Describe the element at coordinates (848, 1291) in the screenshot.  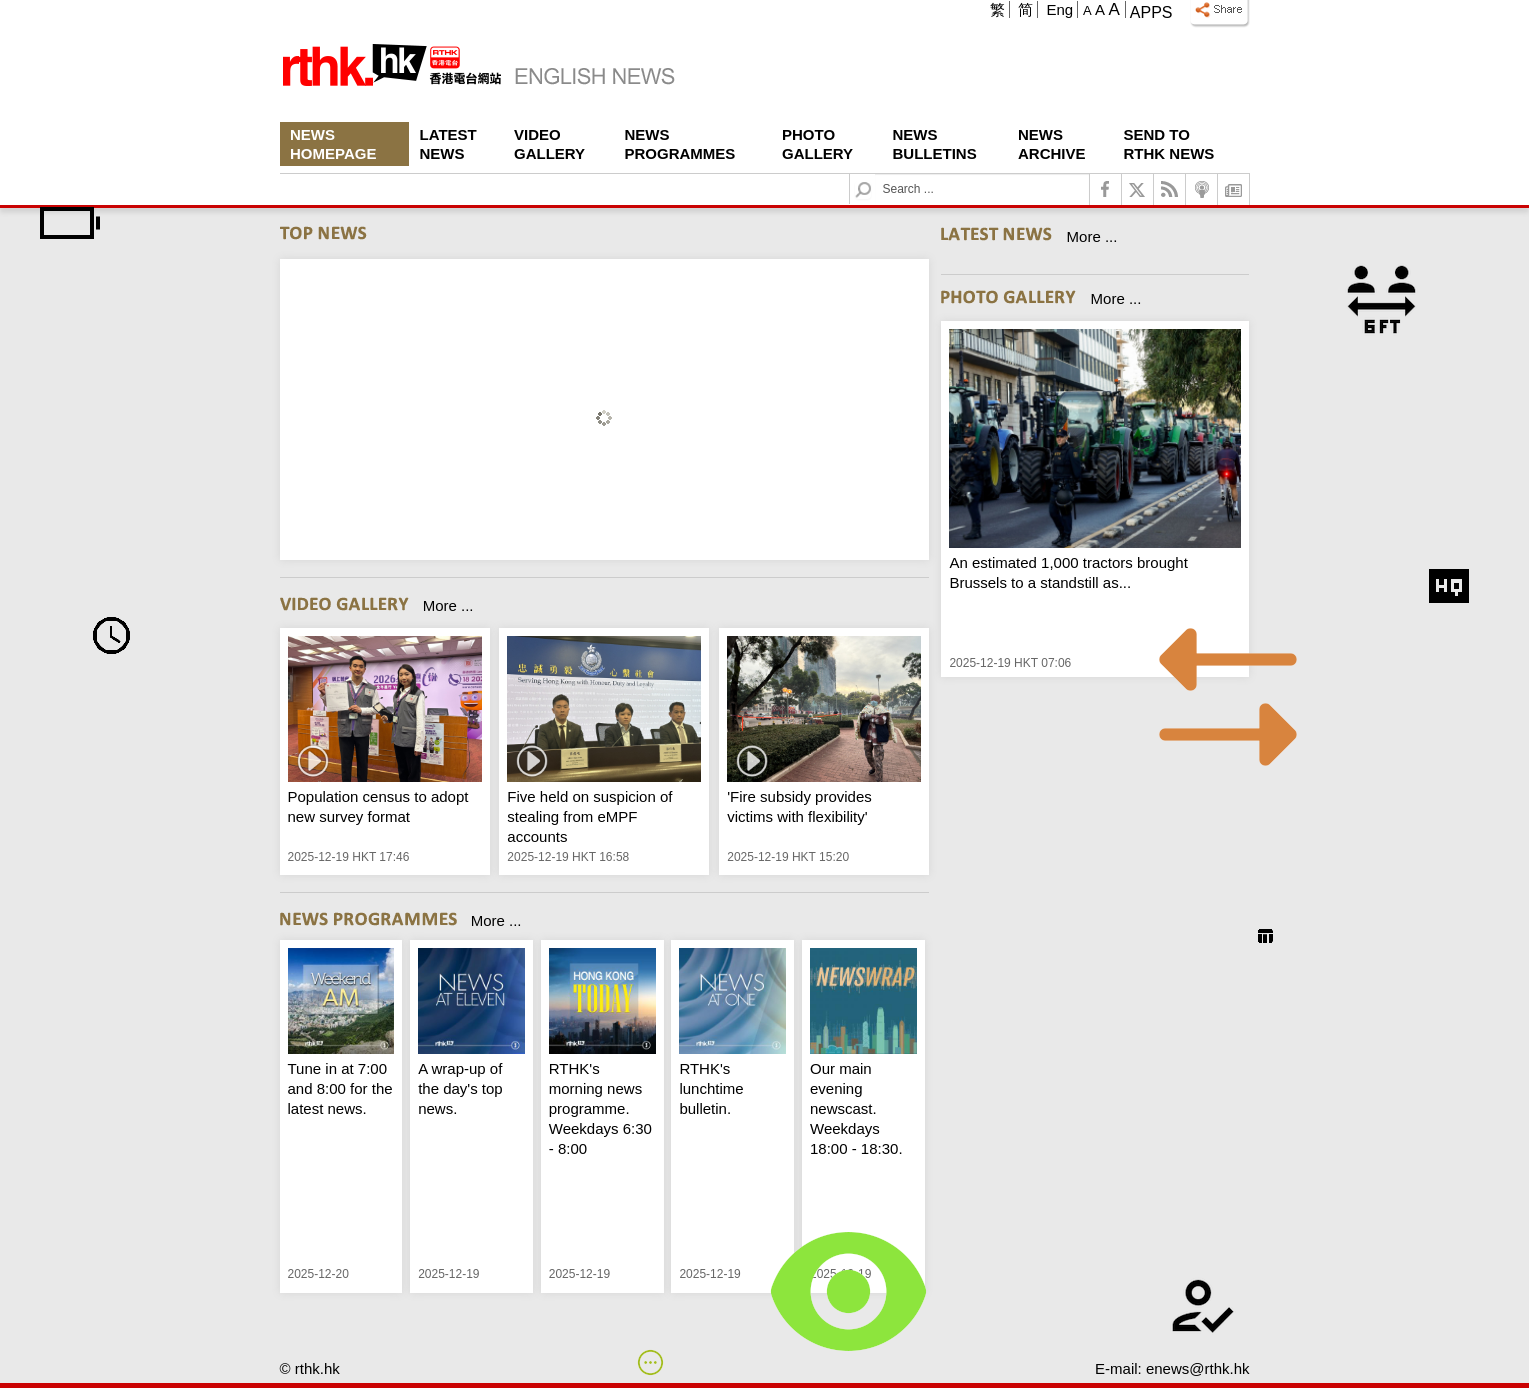
I see `view or preview content` at that location.